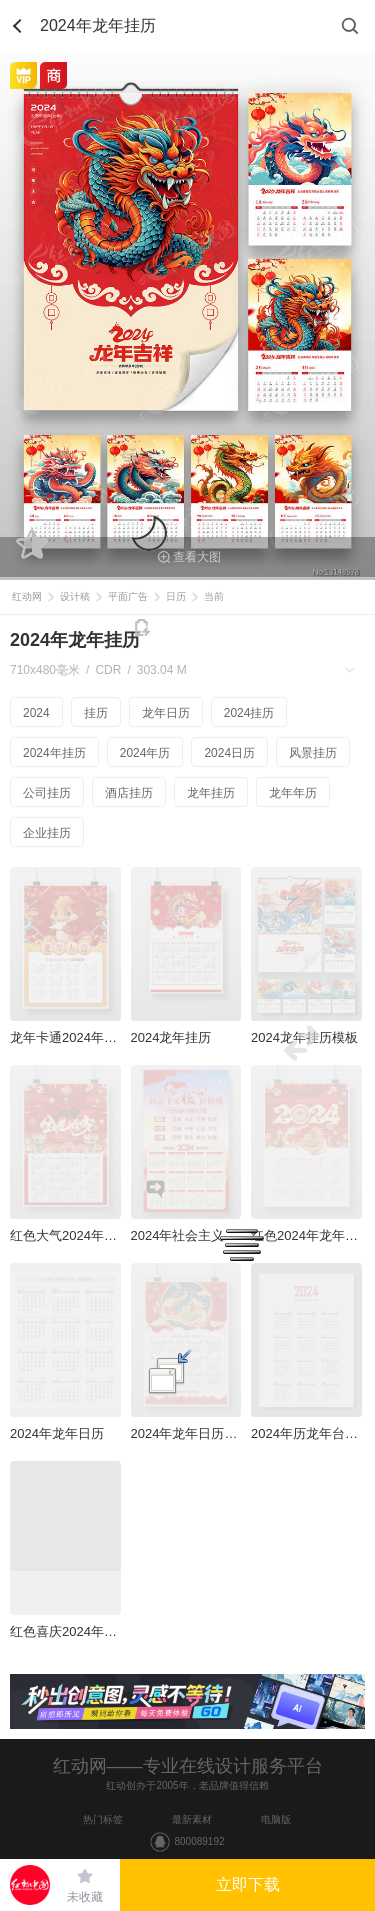 The height and width of the screenshot is (1911, 375). I want to click on user is currently away or idle, so click(155, 1189).